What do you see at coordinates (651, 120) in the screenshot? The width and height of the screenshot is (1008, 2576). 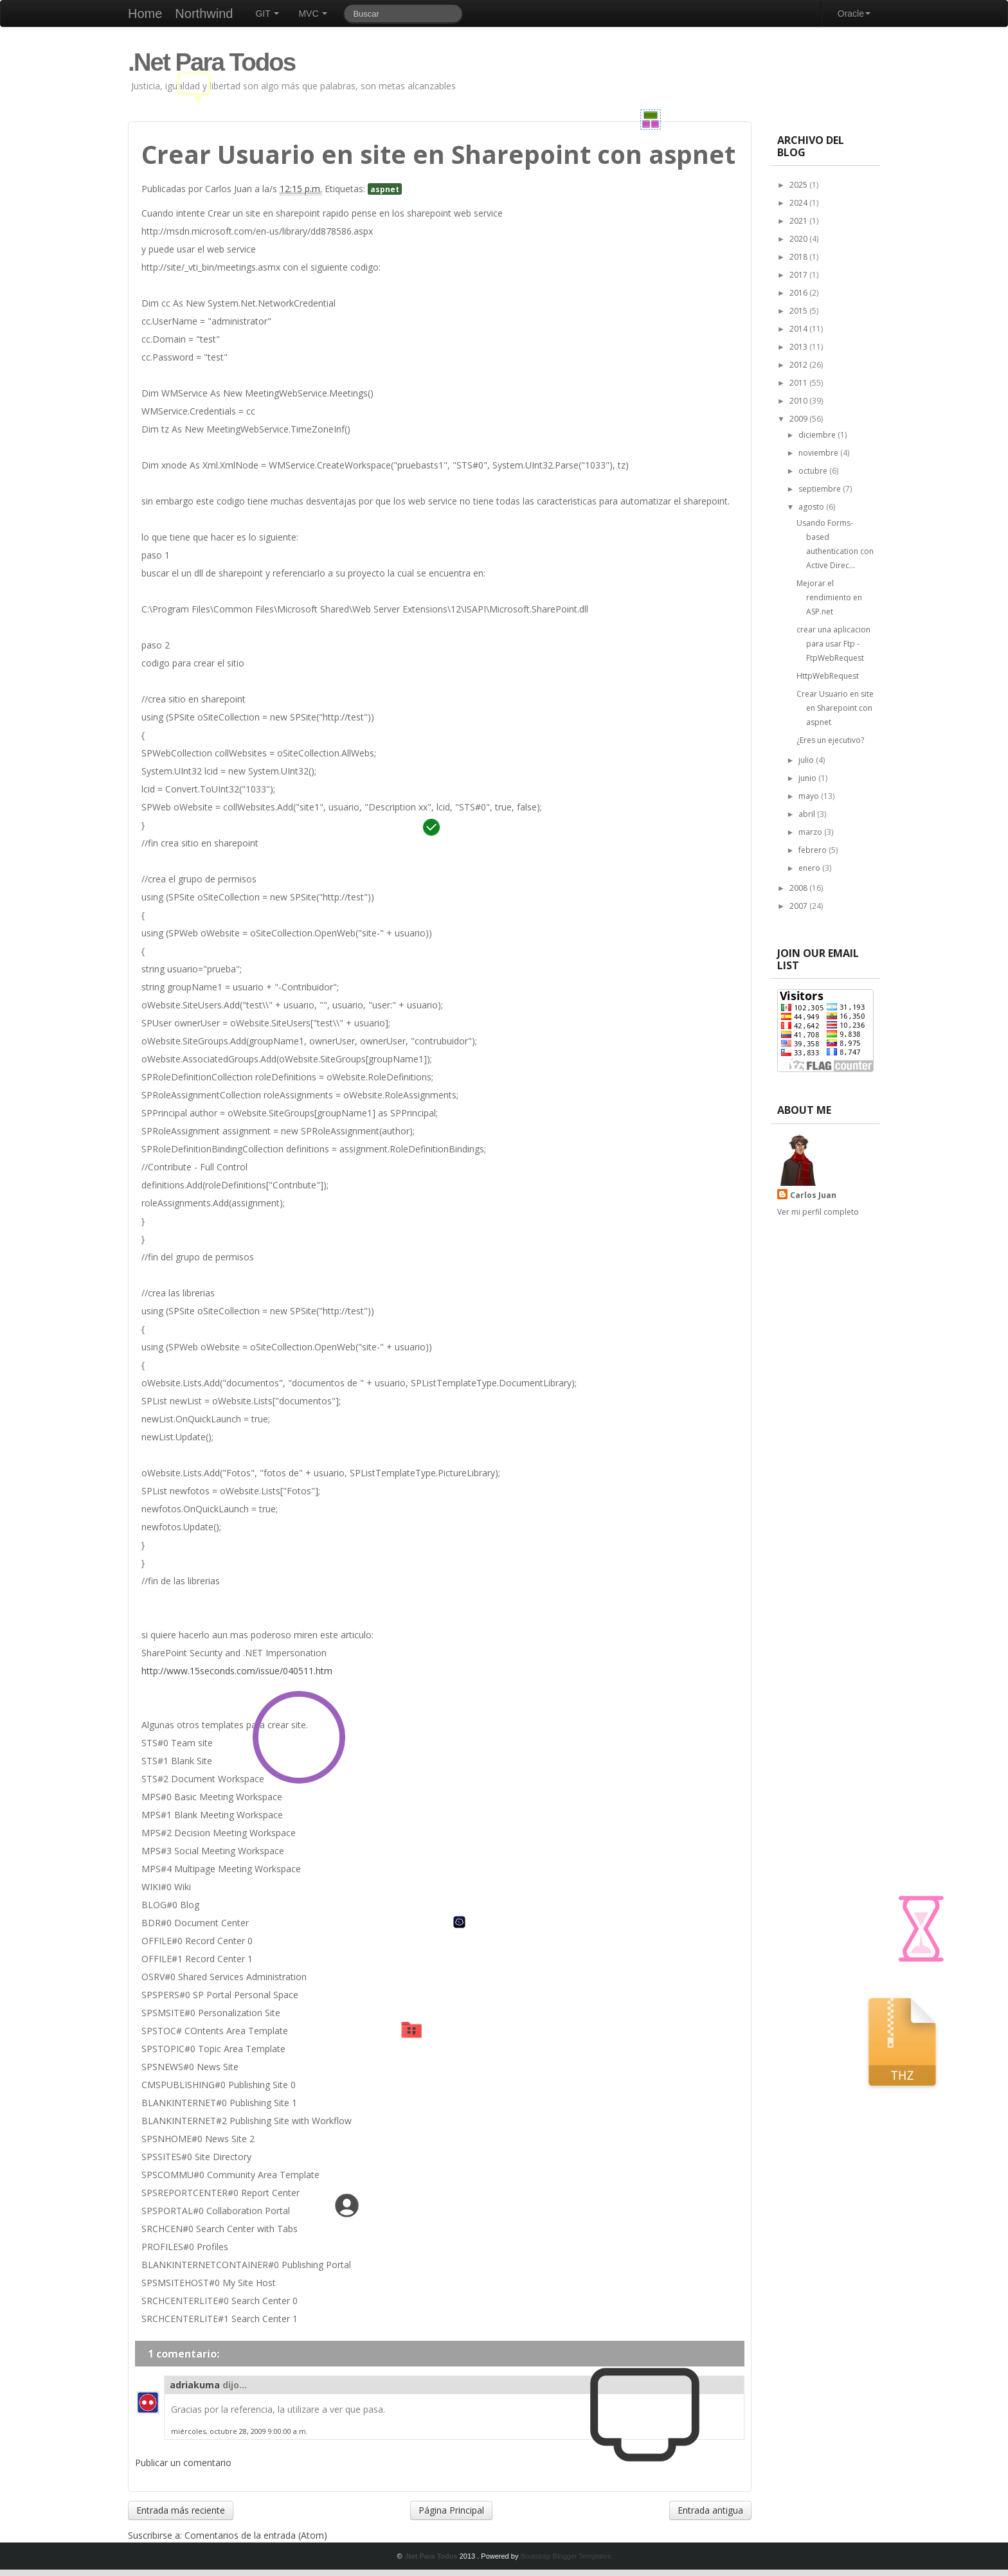 I see `select all items in the current view` at bounding box center [651, 120].